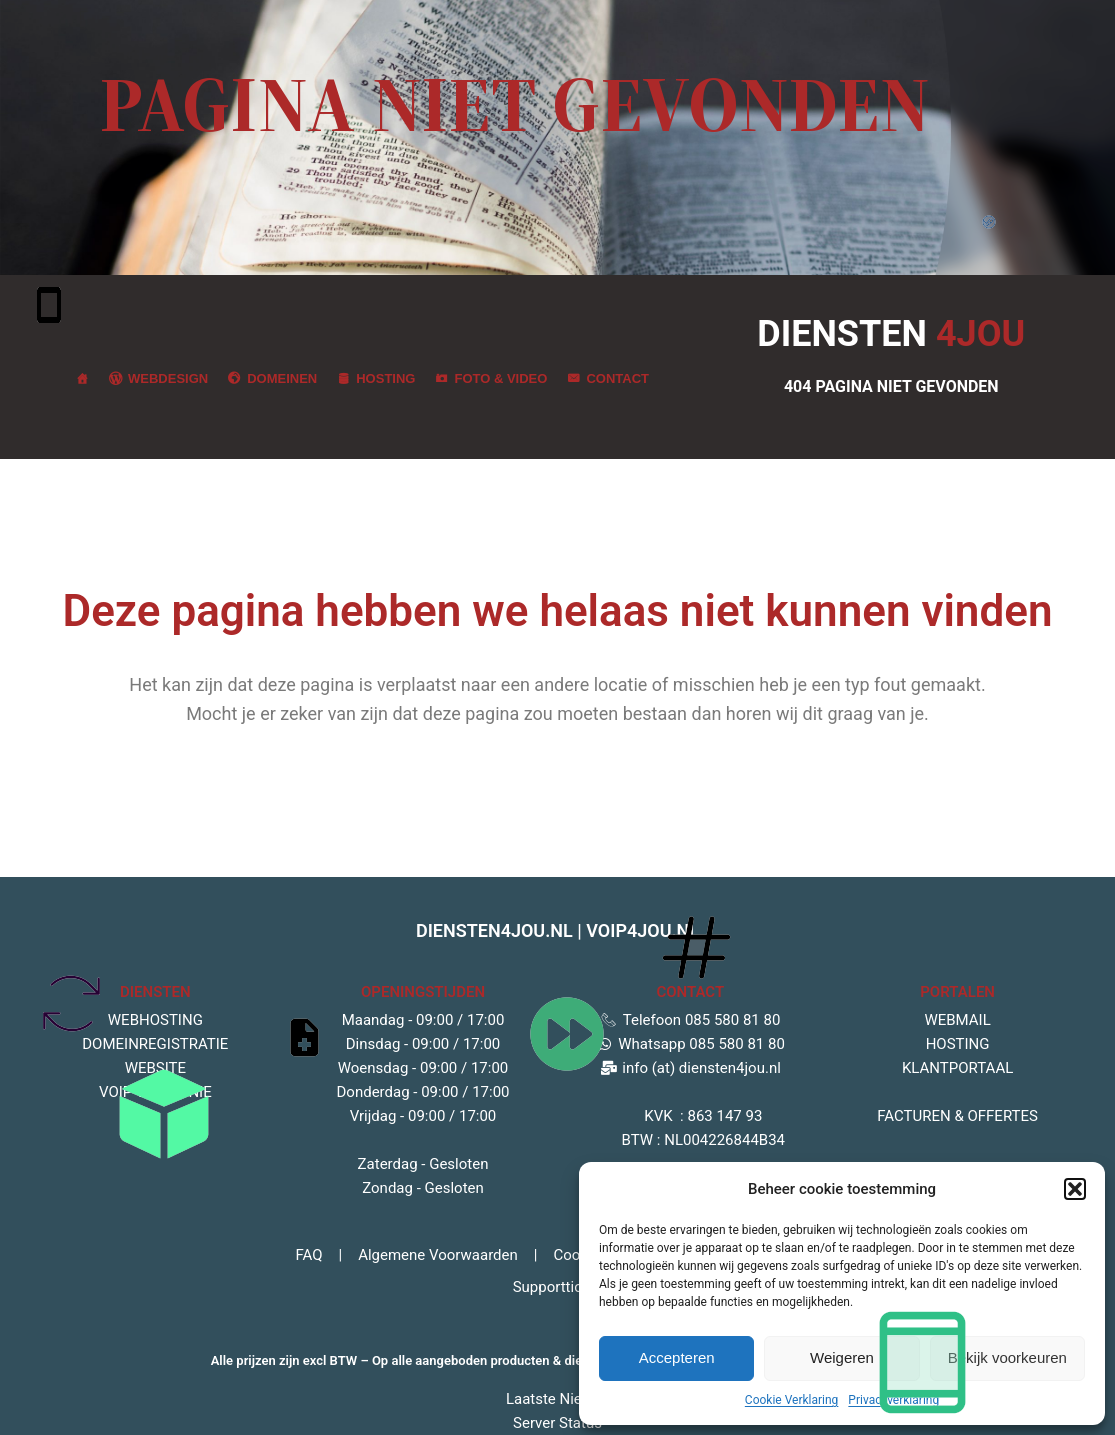  What do you see at coordinates (164, 1114) in the screenshot?
I see `view 3D model or object` at bounding box center [164, 1114].